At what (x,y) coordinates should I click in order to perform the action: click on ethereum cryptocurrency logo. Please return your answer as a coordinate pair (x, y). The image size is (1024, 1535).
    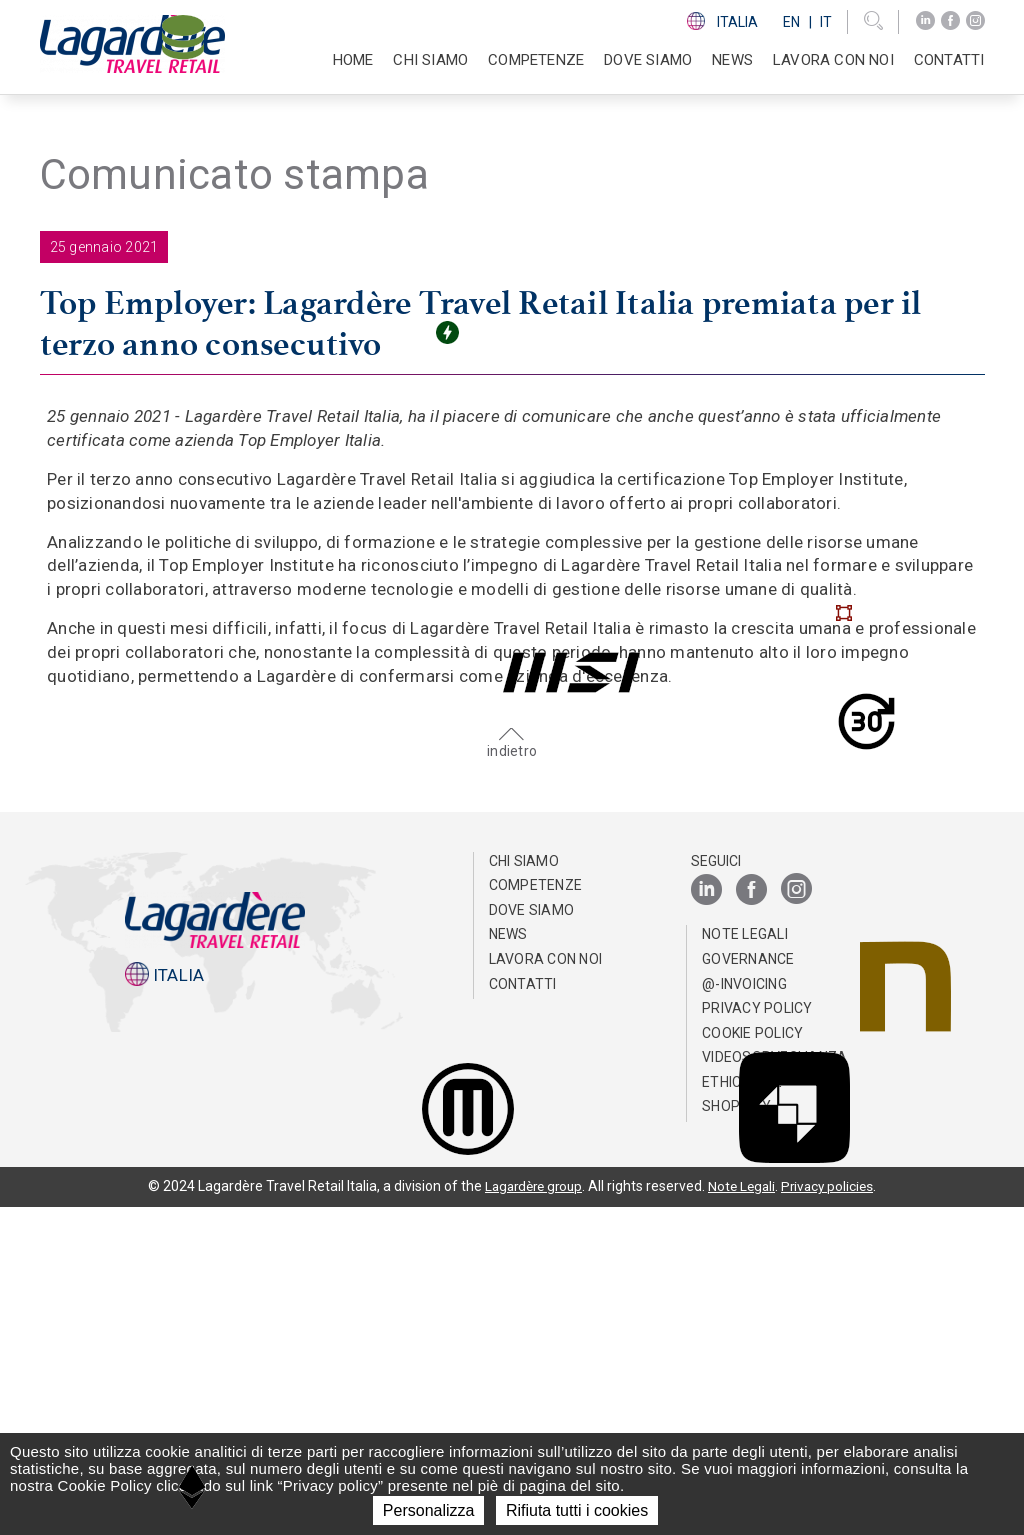
    Looking at the image, I should click on (192, 1487).